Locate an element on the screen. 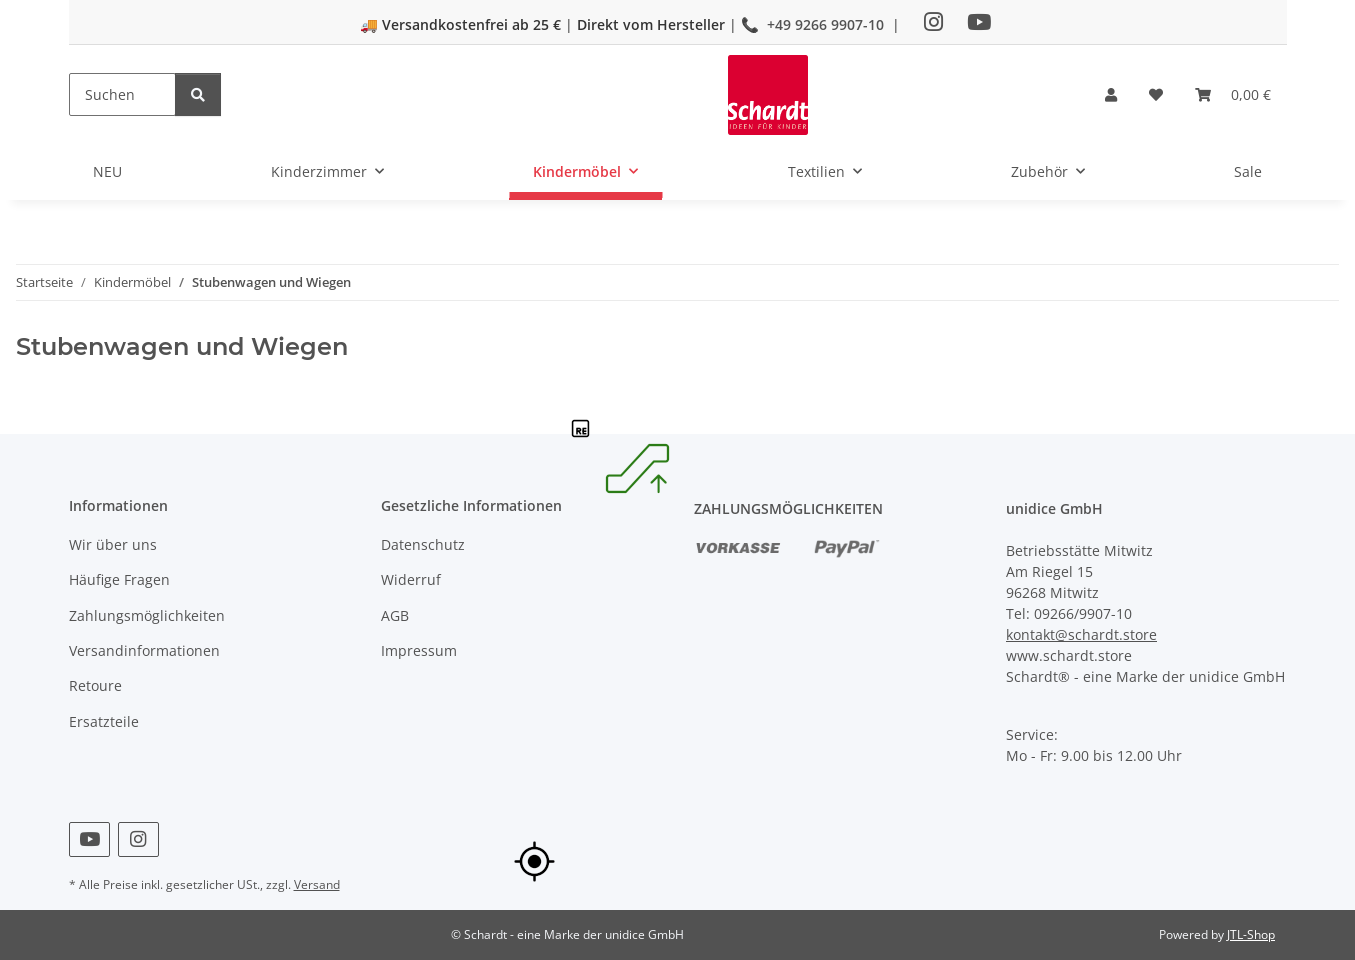  indicates escalator going up is located at coordinates (637, 468).